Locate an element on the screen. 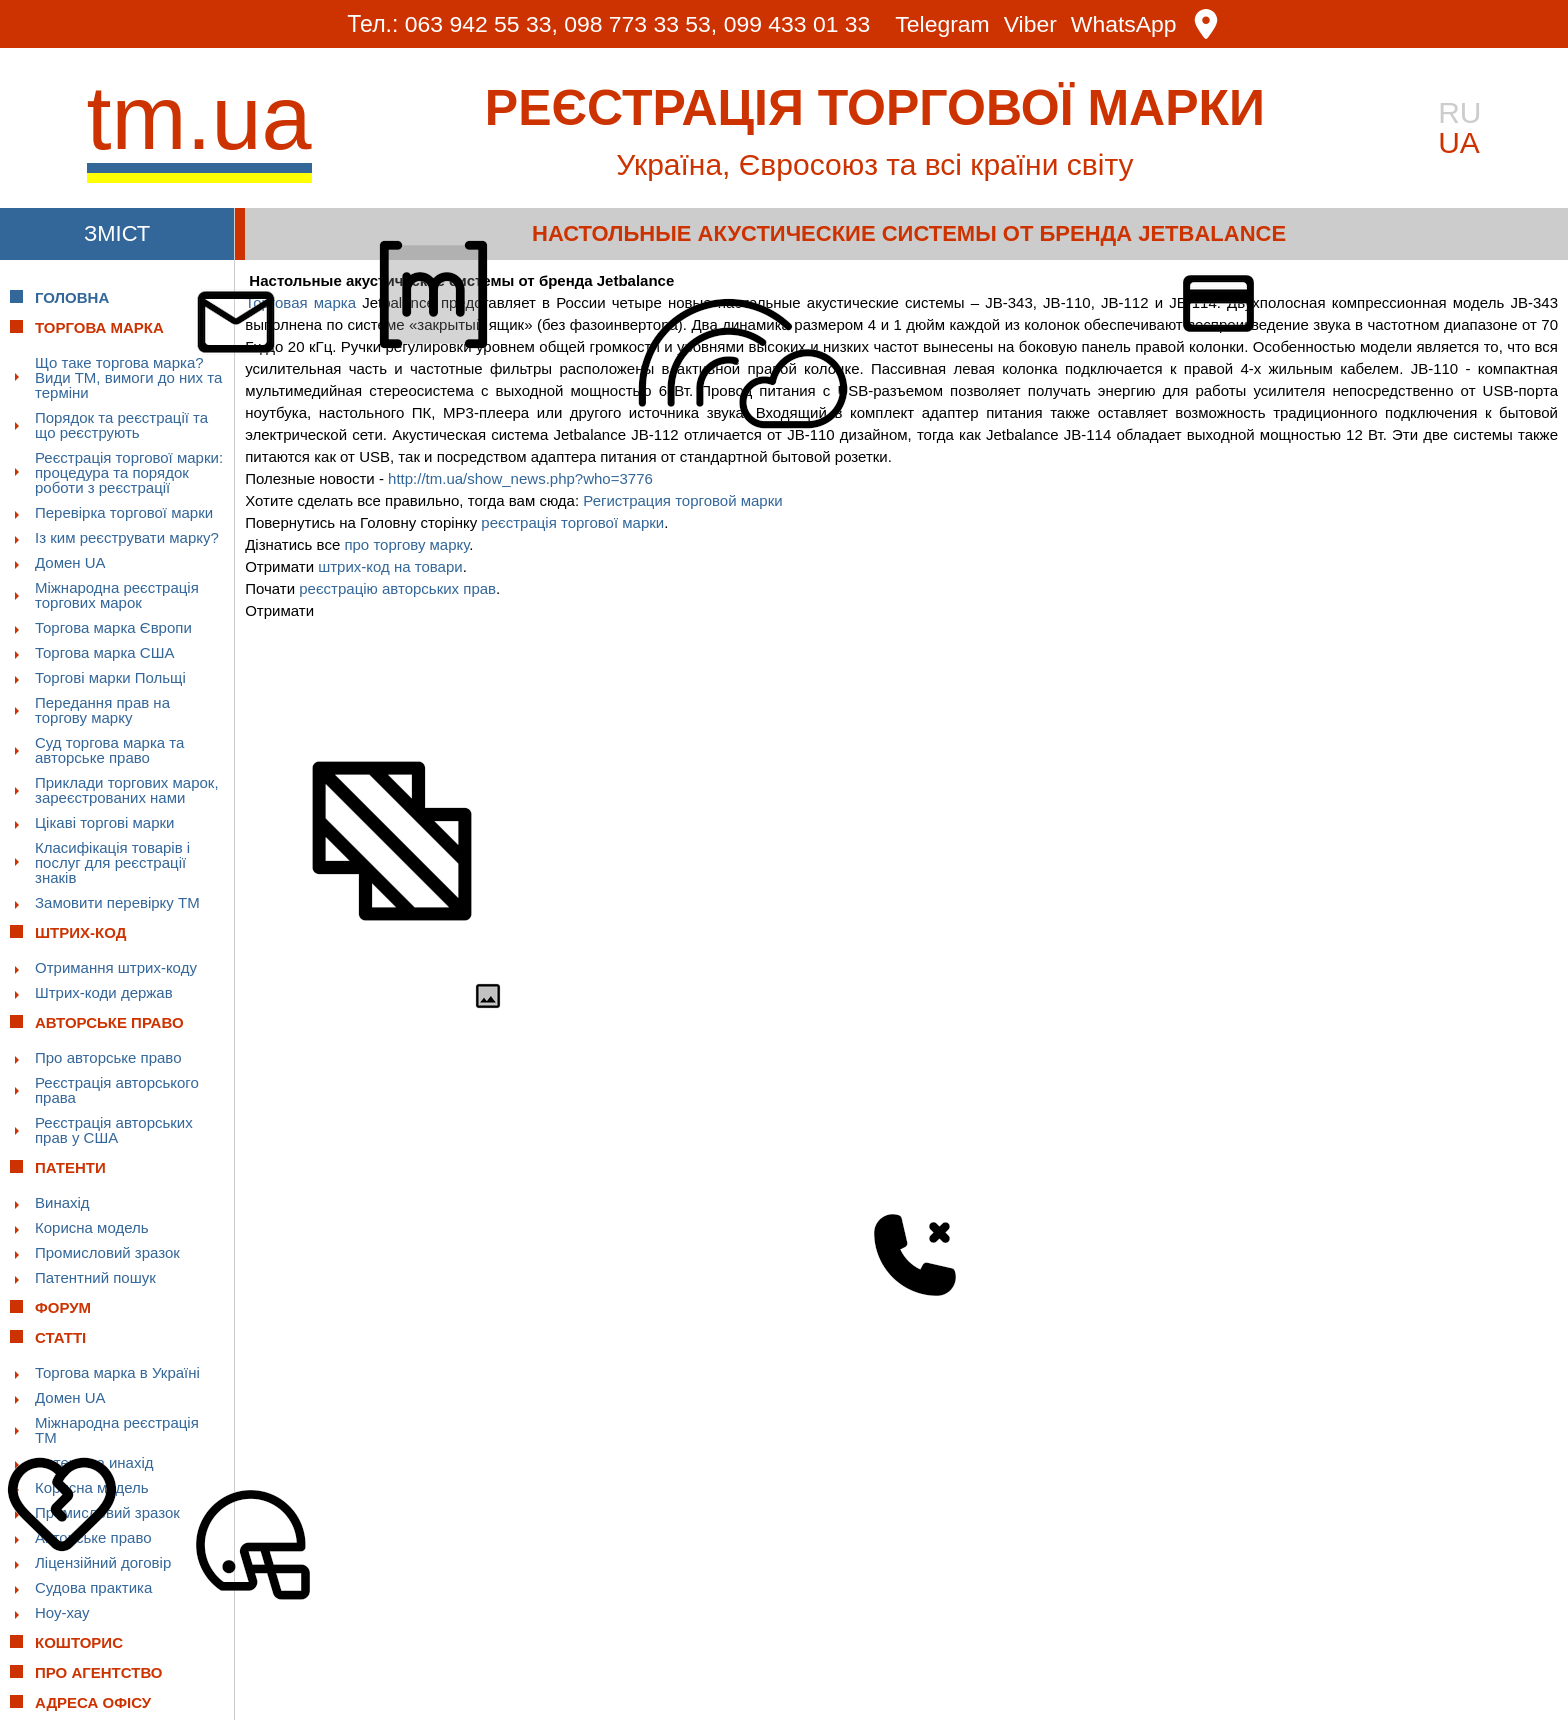  open your email inbox is located at coordinates (236, 322).